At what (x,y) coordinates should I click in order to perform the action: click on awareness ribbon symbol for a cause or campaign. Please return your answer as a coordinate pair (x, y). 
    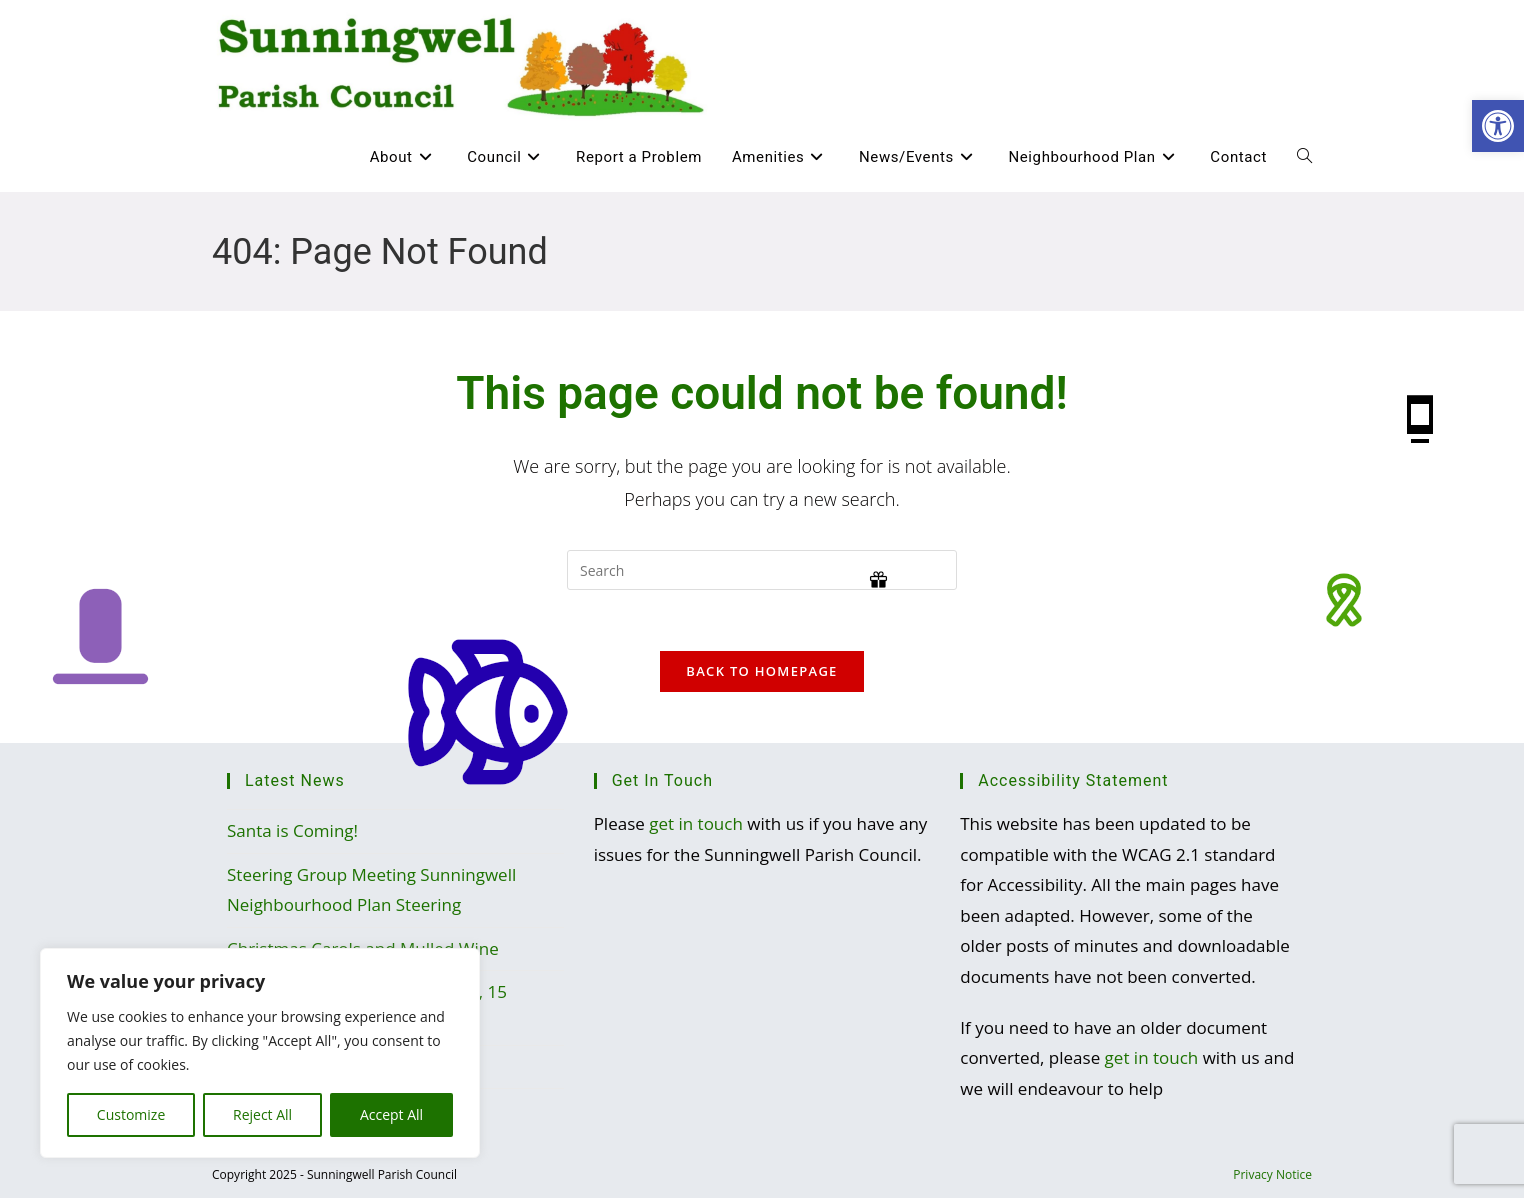
    Looking at the image, I should click on (1344, 600).